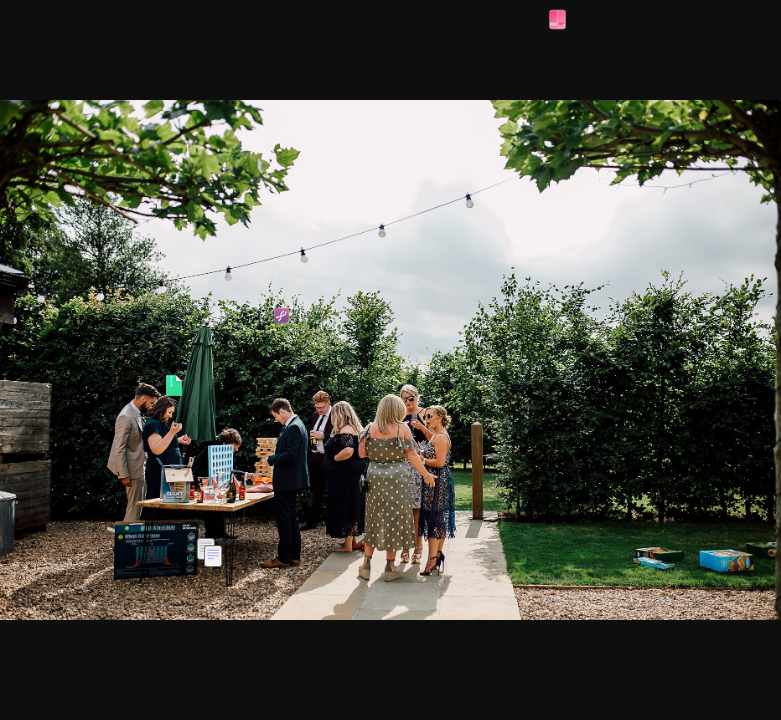 Image resolution: width=781 pixels, height=720 pixels. What do you see at coordinates (281, 315) in the screenshot?
I see `open science and education applications` at bounding box center [281, 315].